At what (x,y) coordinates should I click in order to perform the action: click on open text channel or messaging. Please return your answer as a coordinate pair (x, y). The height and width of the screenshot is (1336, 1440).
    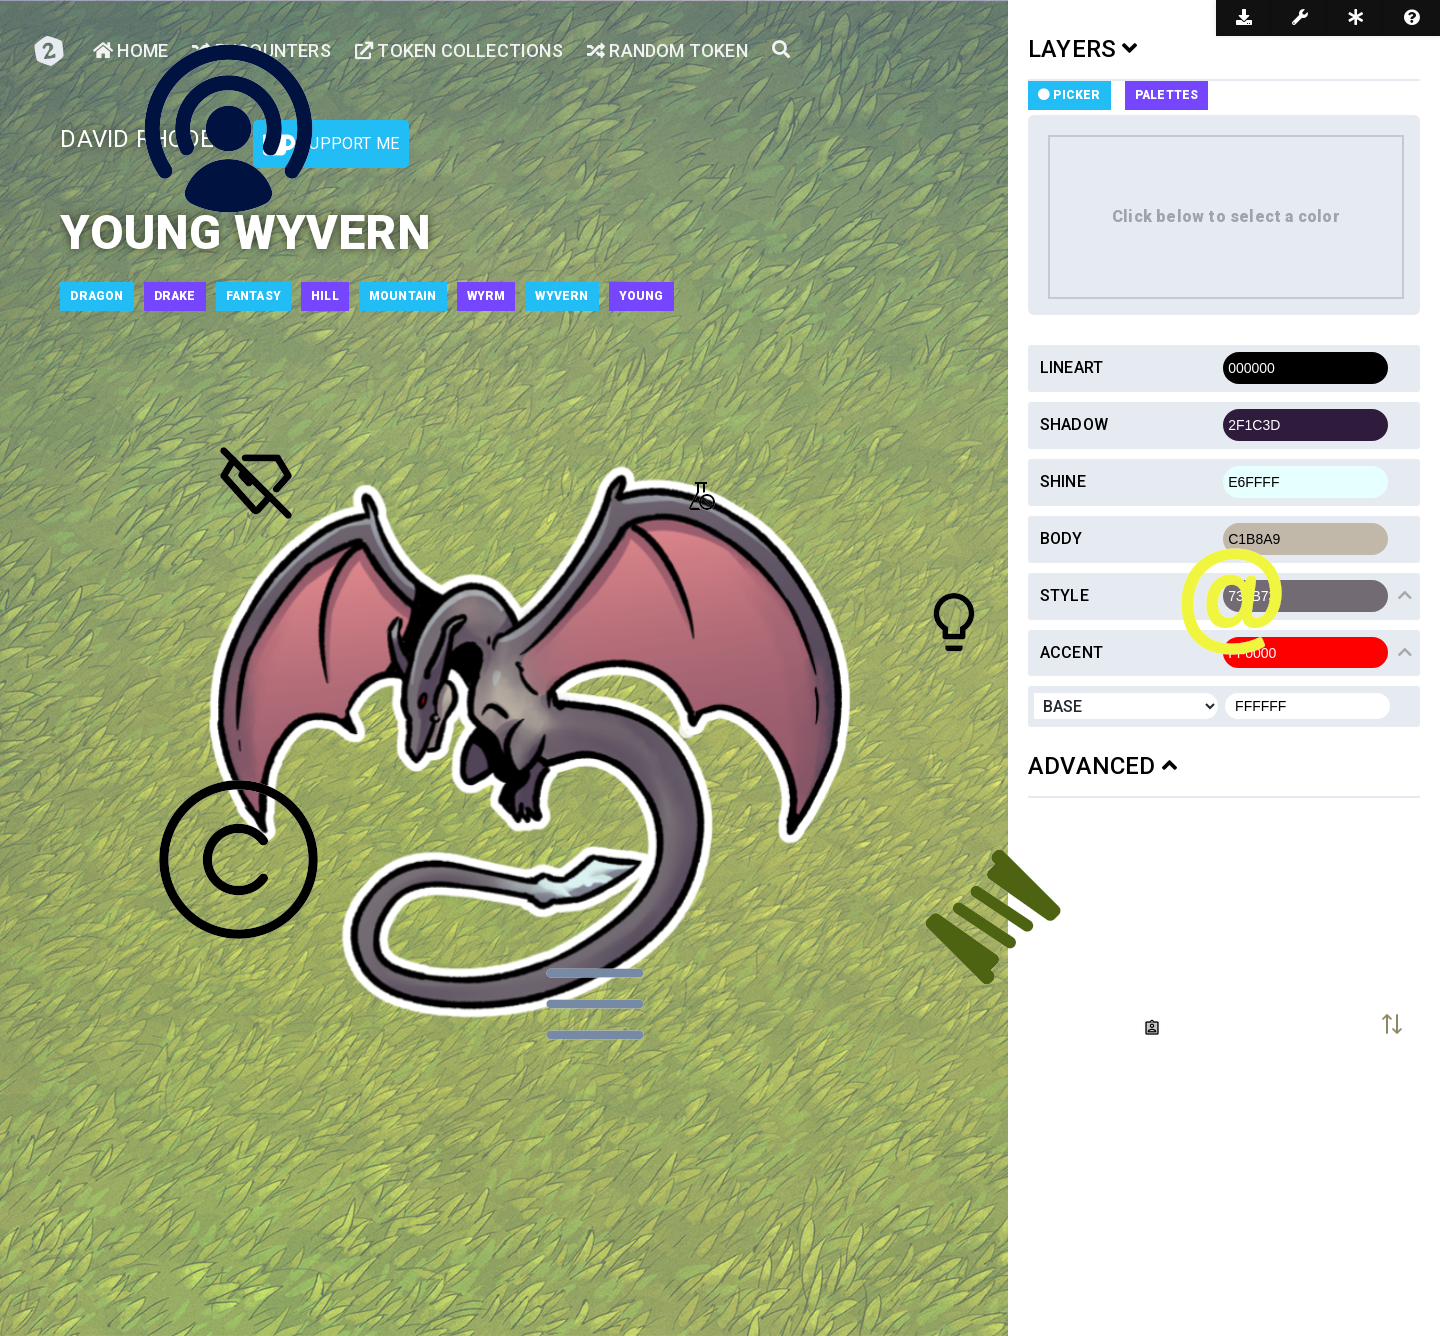
    Looking at the image, I should click on (595, 1004).